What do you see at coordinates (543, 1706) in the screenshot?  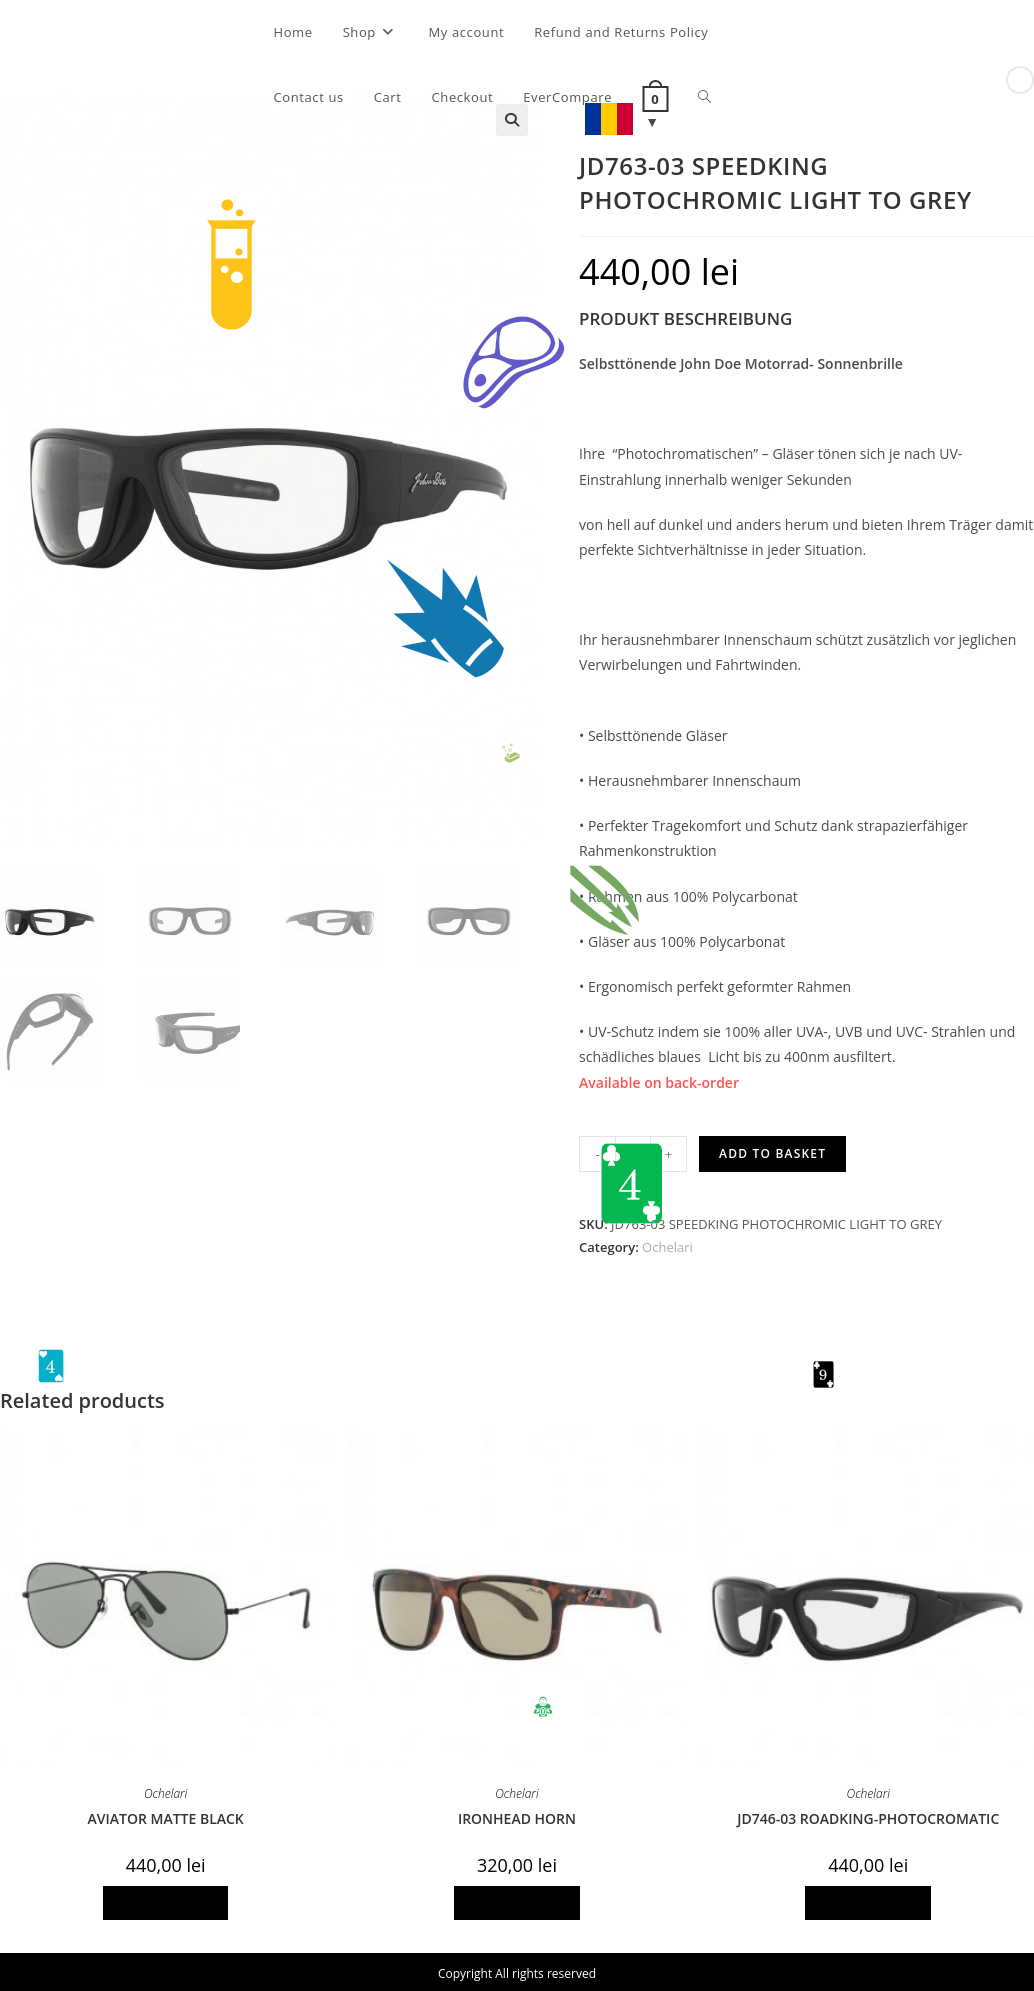 I see `view american football player profile` at bounding box center [543, 1706].